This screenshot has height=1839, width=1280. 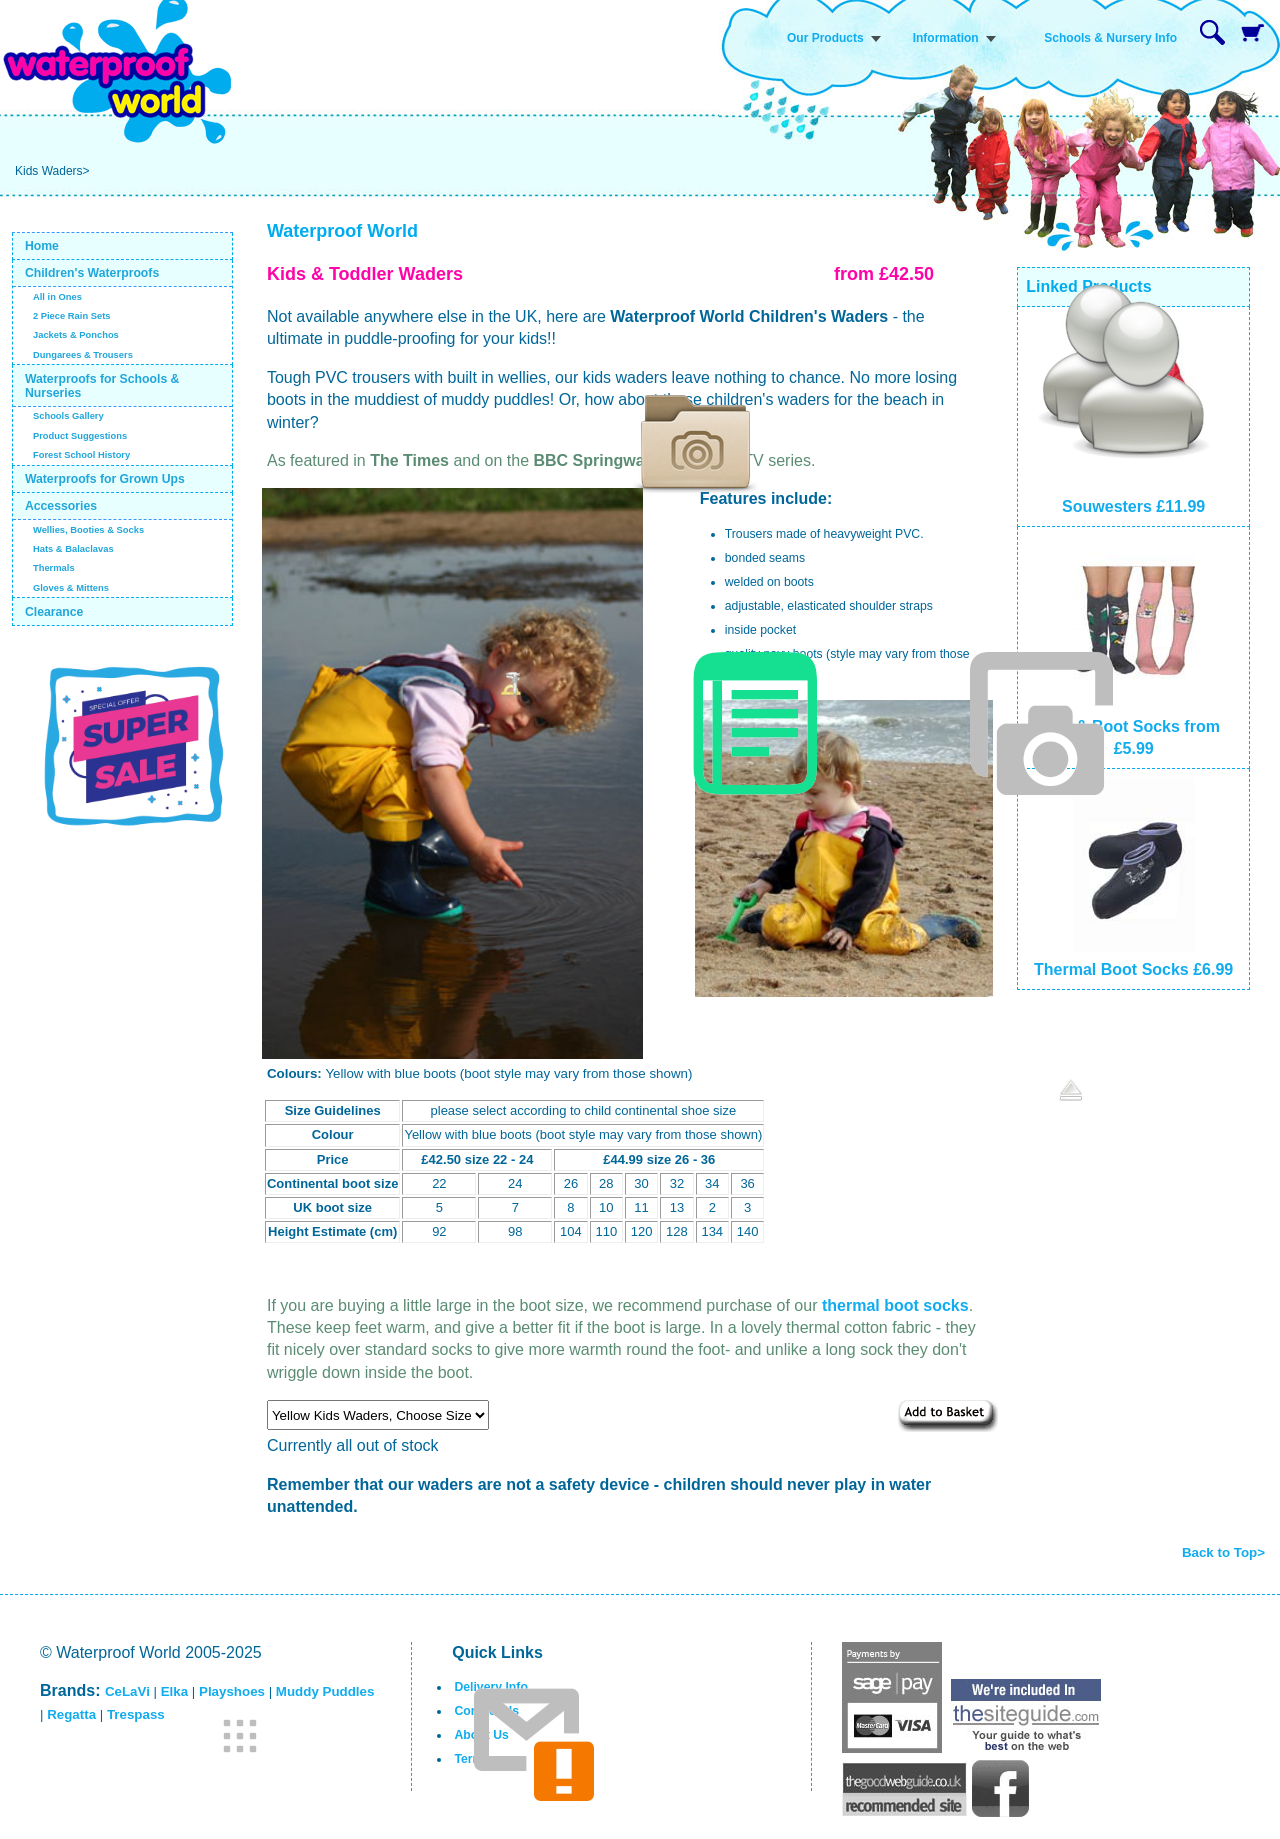 What do you see at coordinates (240, 1736) in the screenshot?
I see `switch to grid view layout` at bounding box center [240, 1736].